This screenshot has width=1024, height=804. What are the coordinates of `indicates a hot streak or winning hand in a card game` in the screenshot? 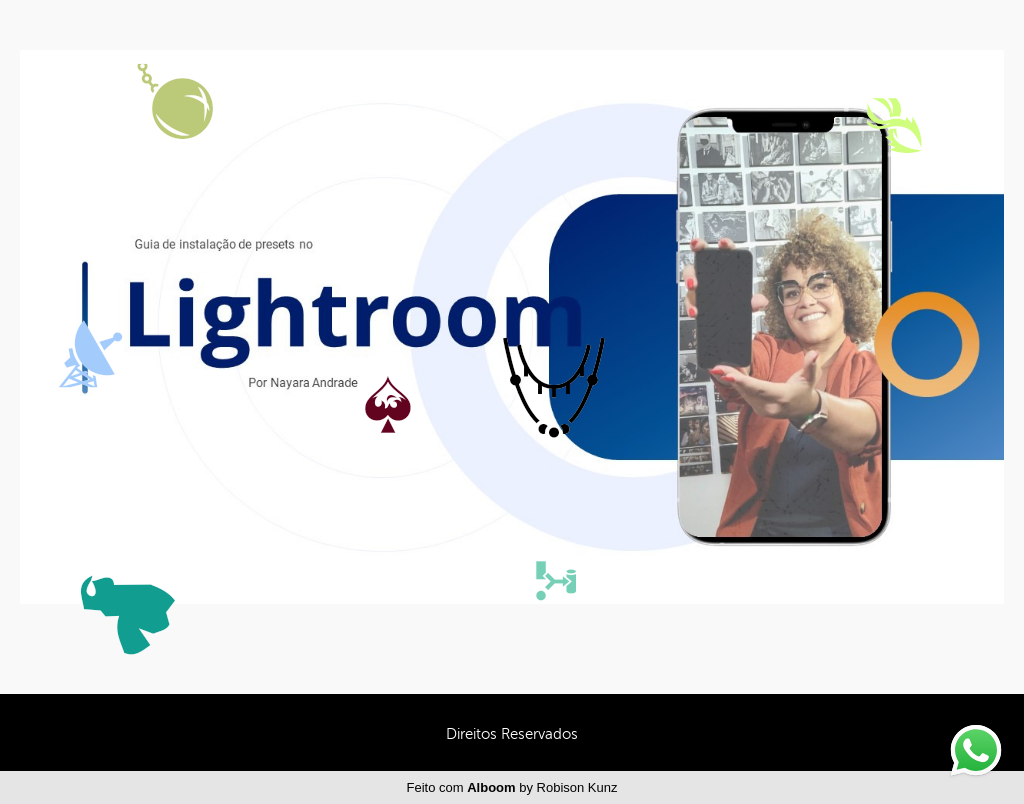 It's located at (388, 405).